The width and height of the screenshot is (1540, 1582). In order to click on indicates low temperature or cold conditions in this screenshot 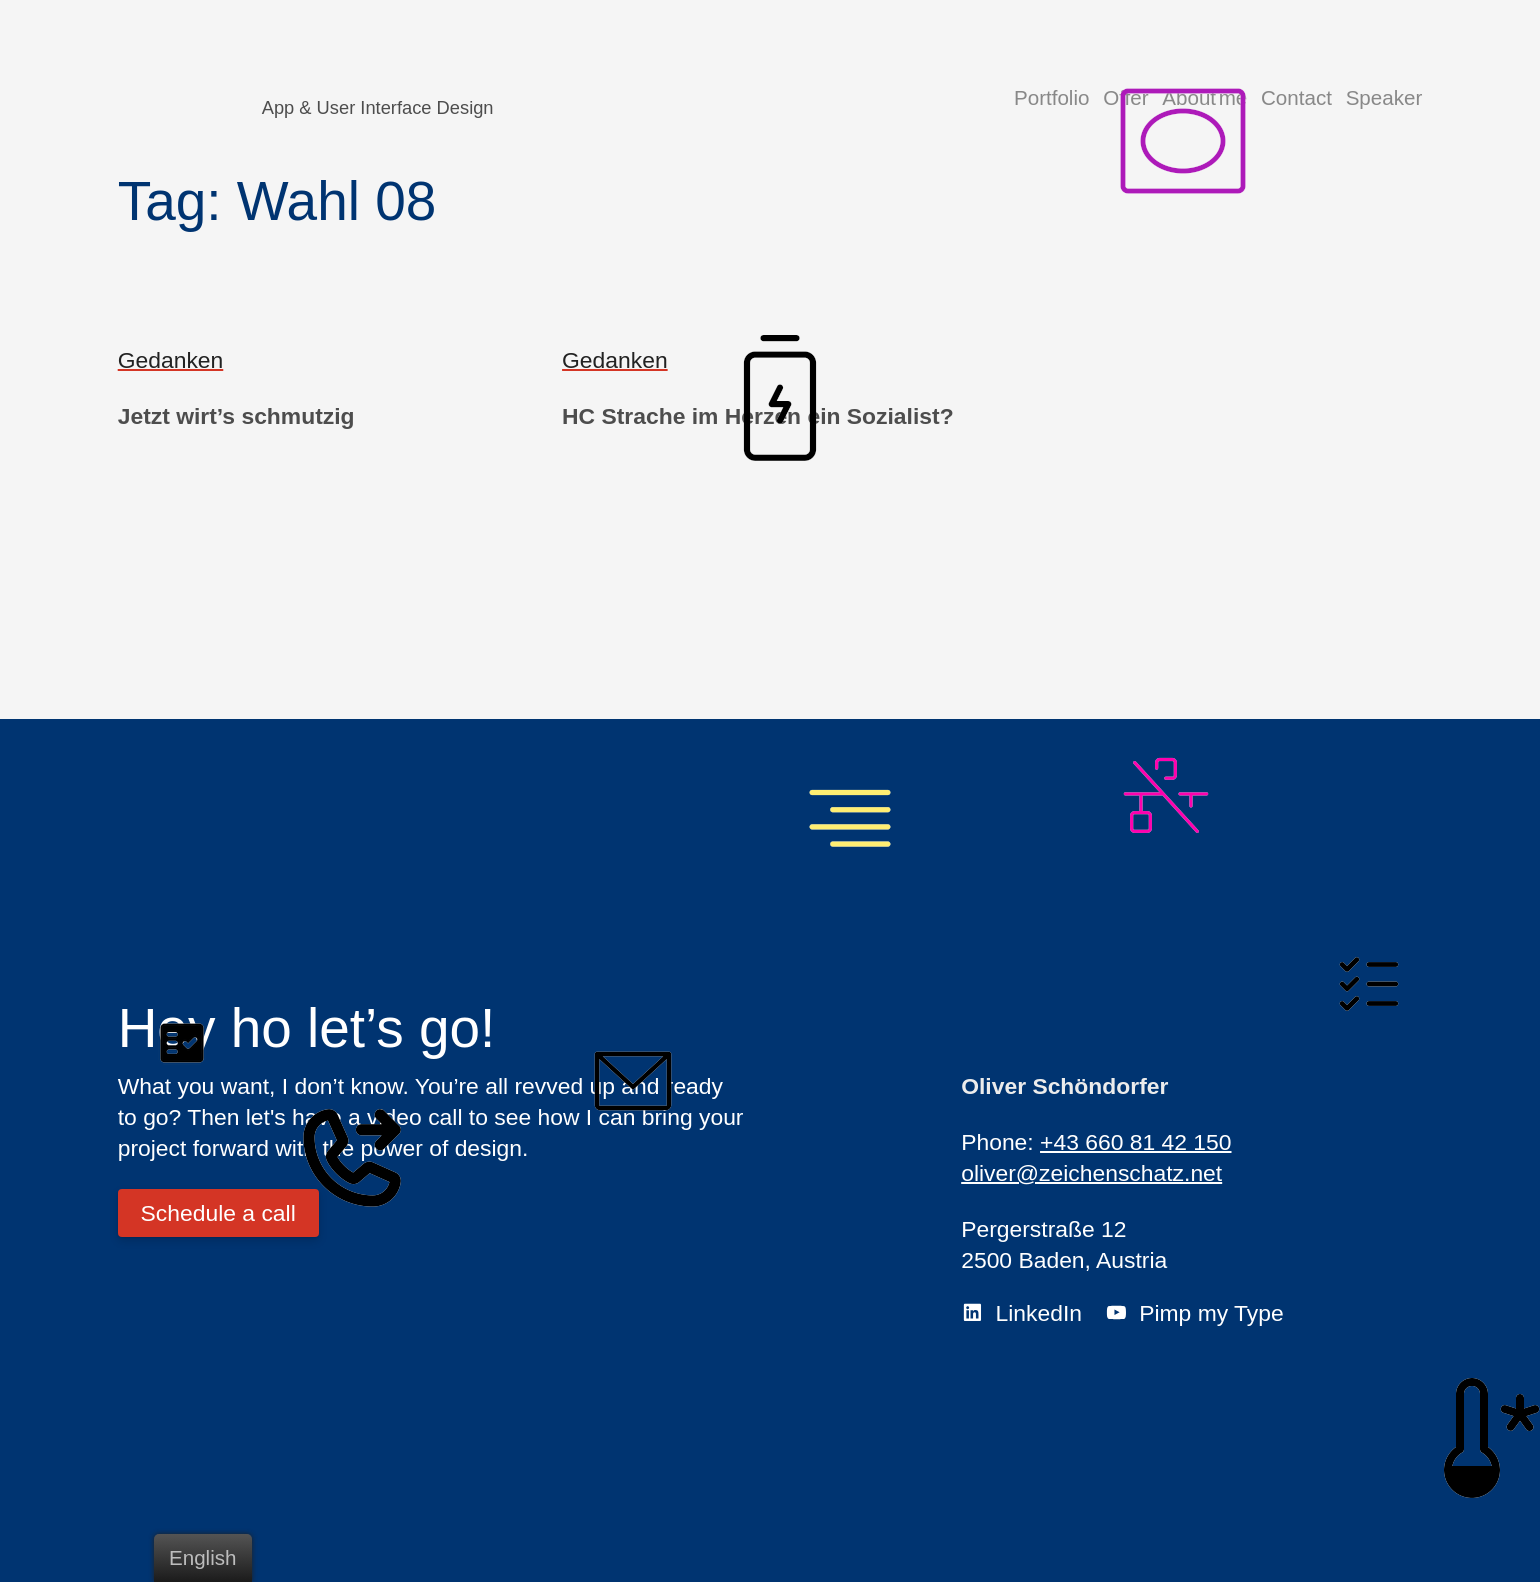, I will do `click(1476, 1438)`.